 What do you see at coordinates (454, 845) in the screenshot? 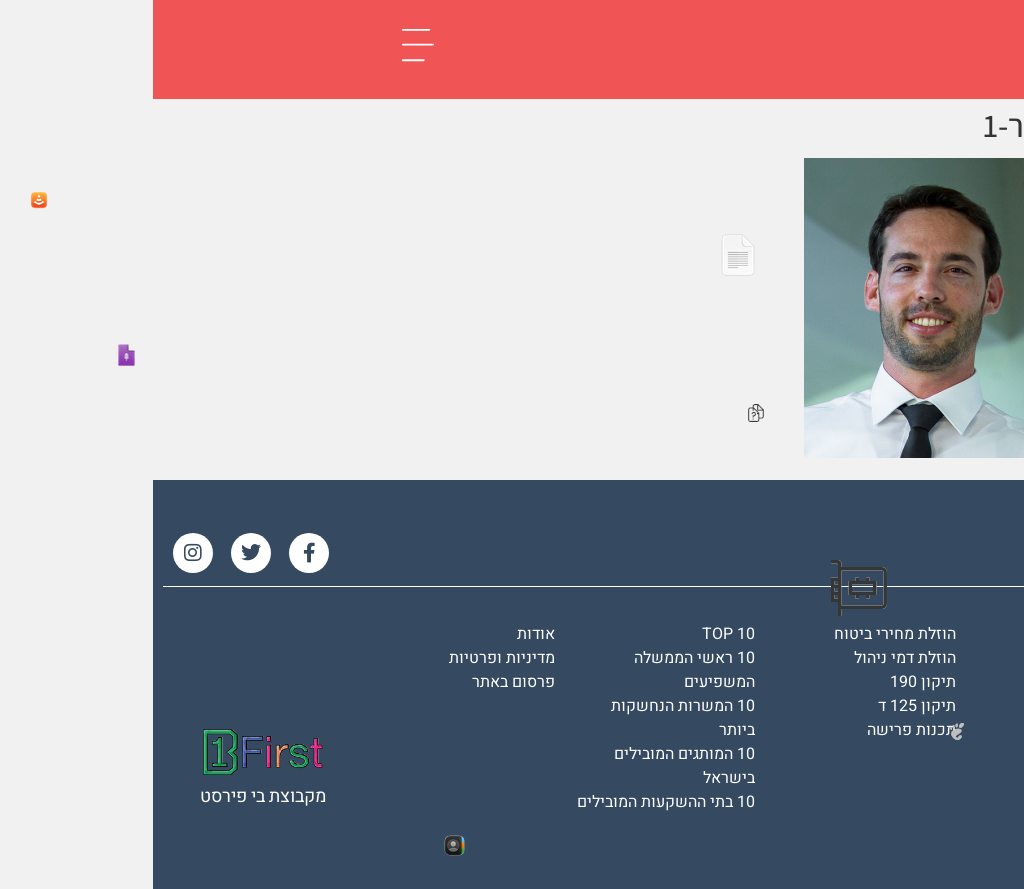
I see `open the contacts app` at bounding box center [454, 845].